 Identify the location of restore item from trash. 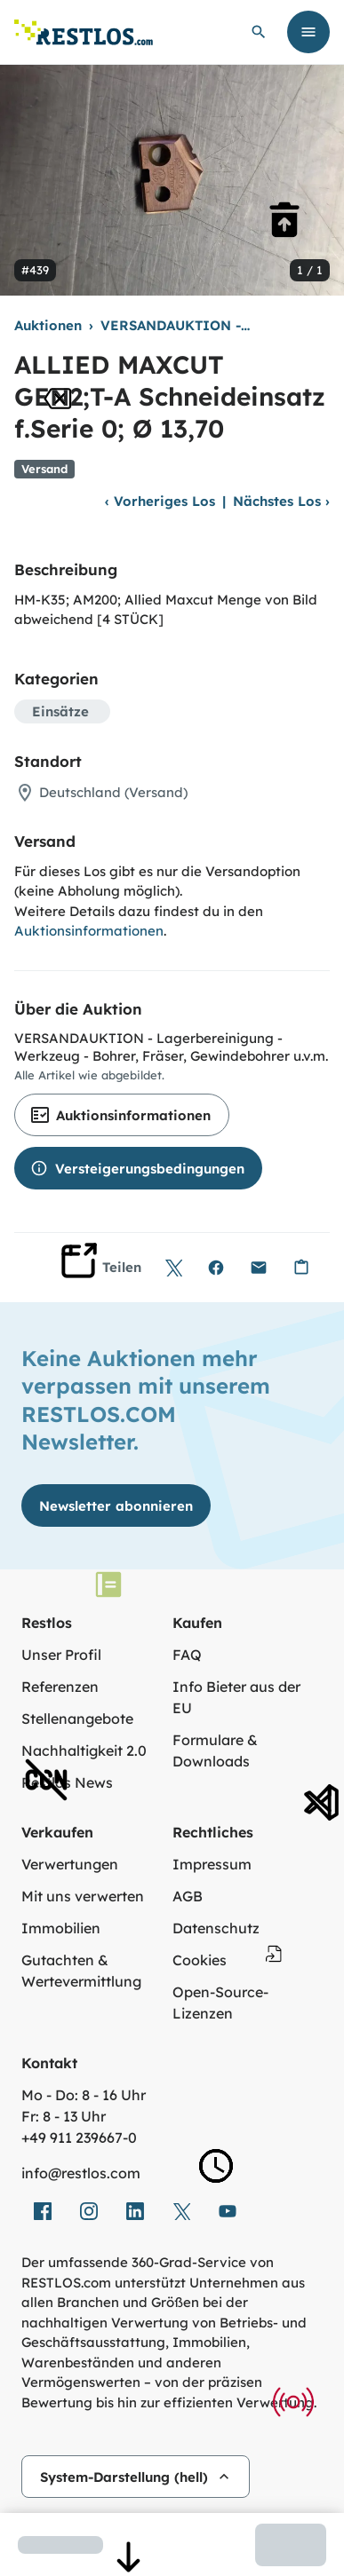
(284, 220).